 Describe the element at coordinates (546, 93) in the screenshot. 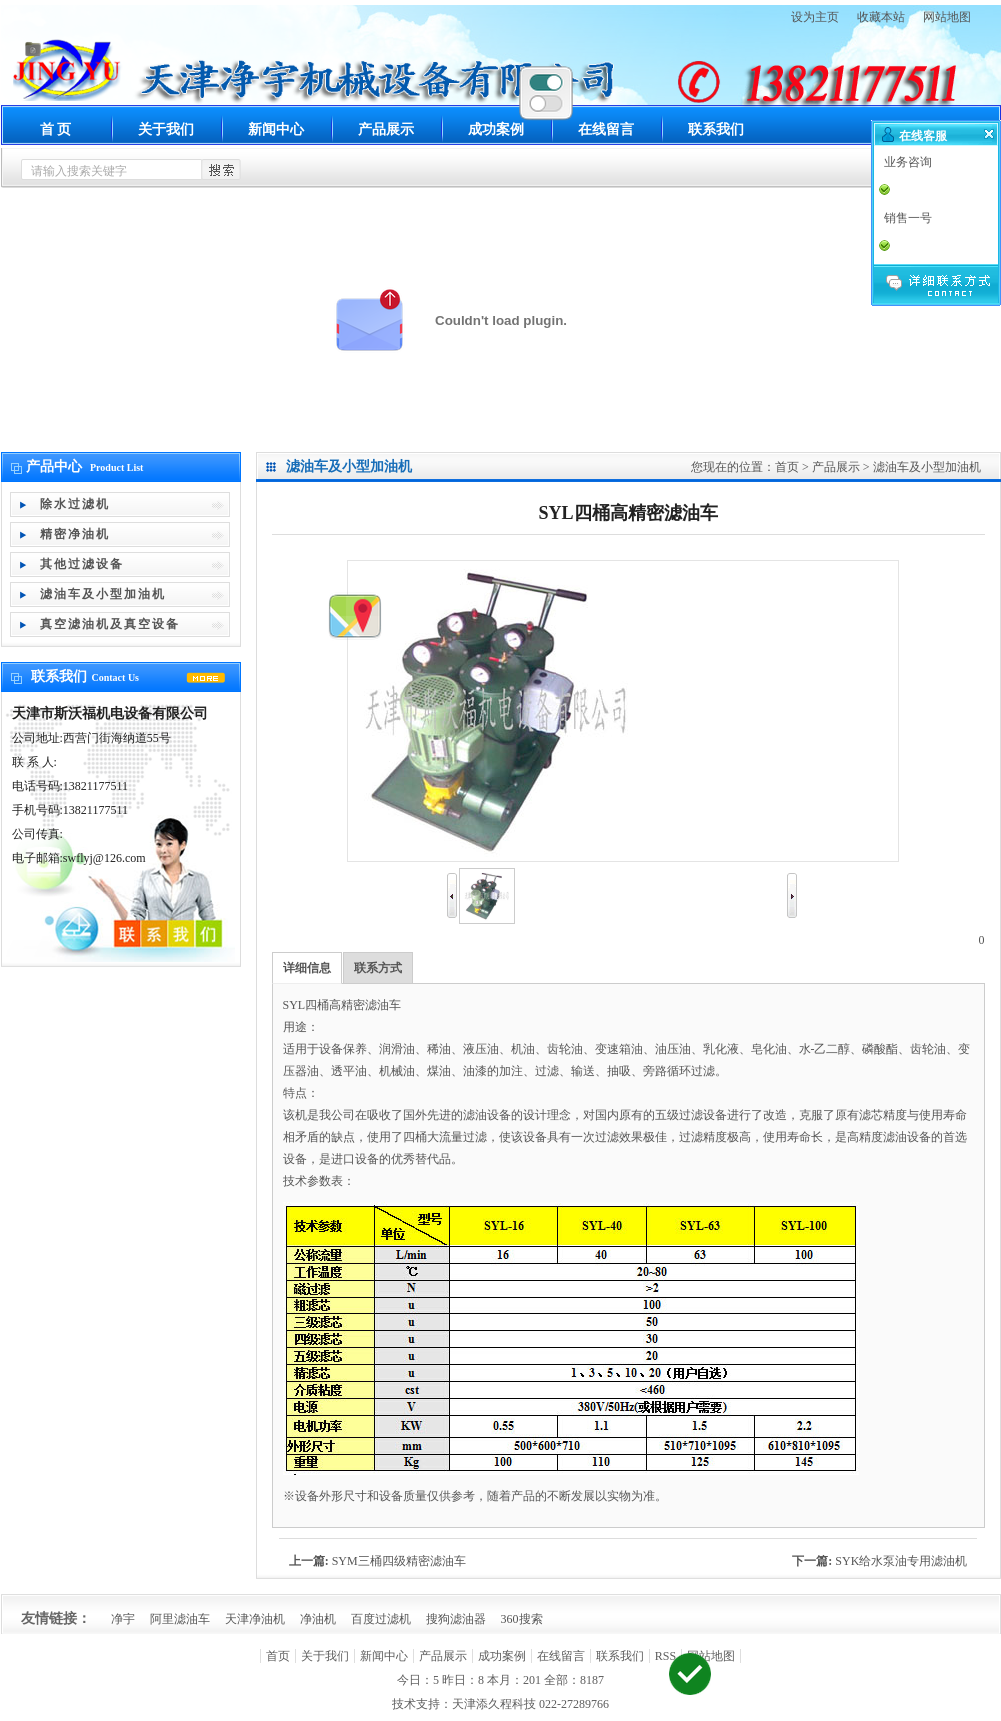

I see `open desktop preferences or settings` at that location.